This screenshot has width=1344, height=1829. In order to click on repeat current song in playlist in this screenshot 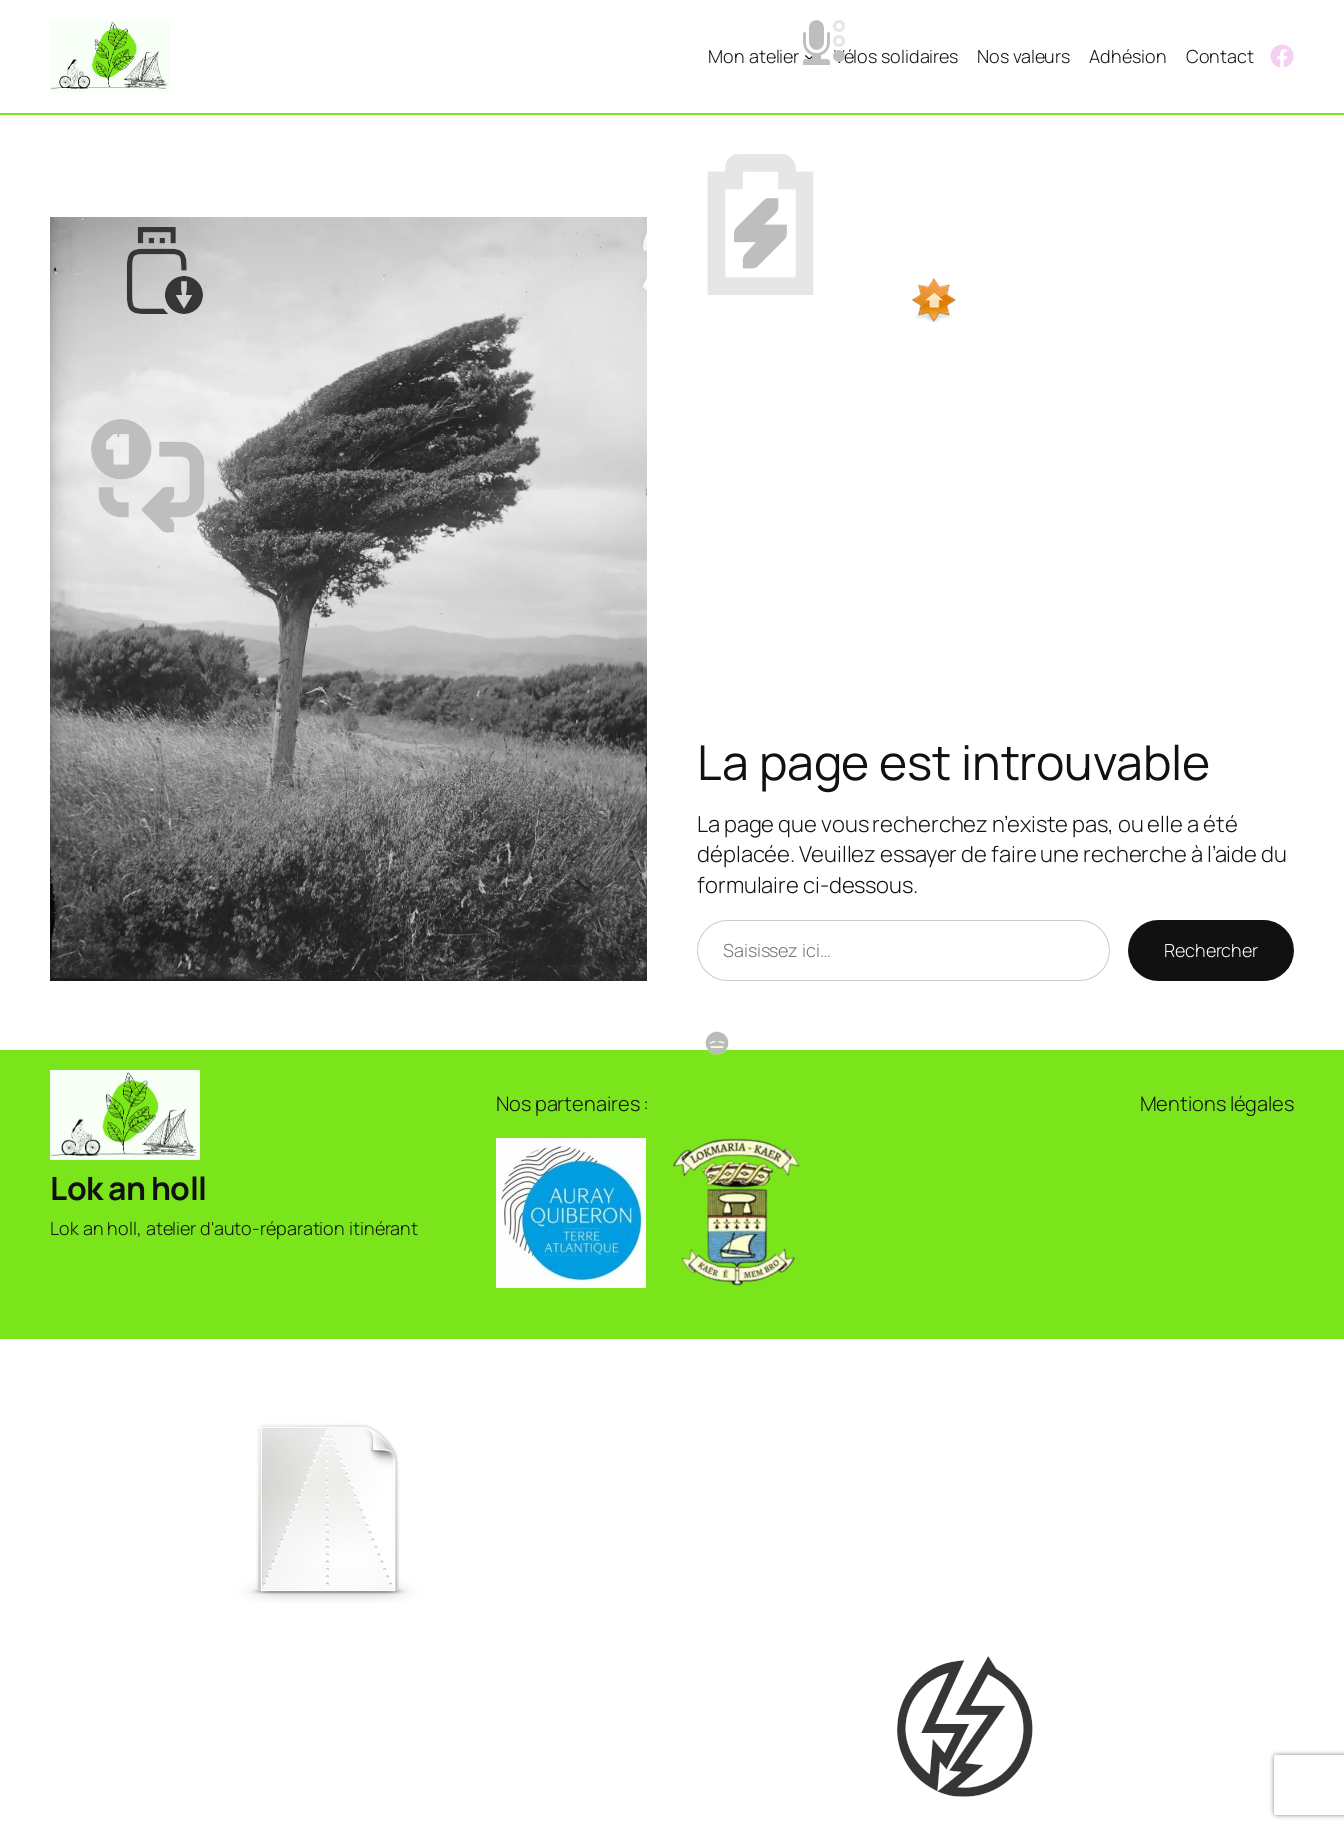, I will do `click(151, 479)`.